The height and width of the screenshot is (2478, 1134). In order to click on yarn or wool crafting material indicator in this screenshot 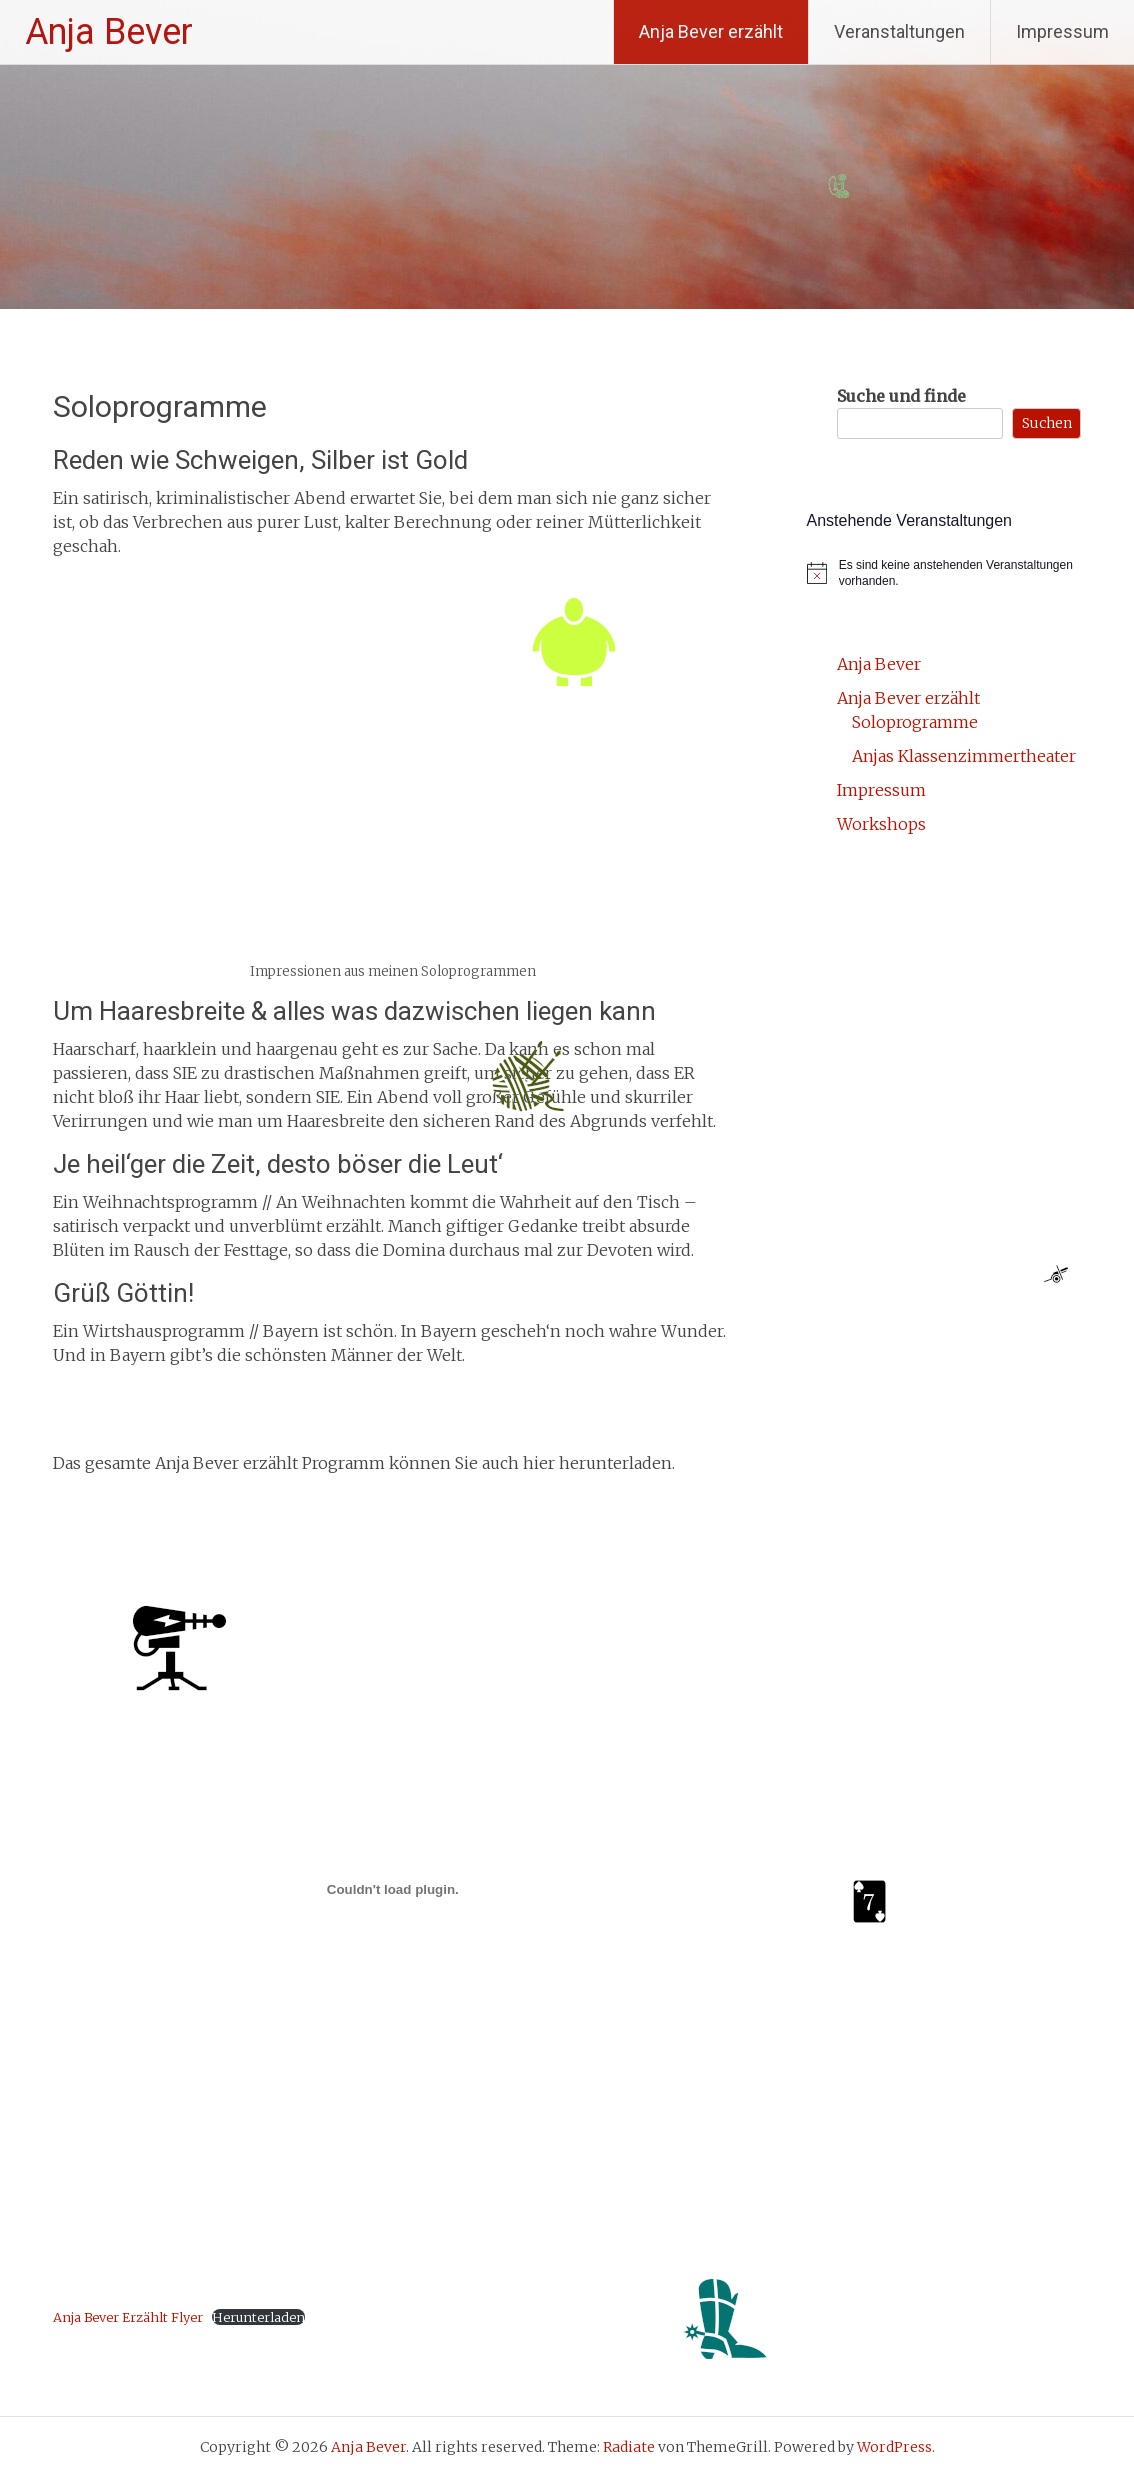, I will do `click(529, 1076)`.